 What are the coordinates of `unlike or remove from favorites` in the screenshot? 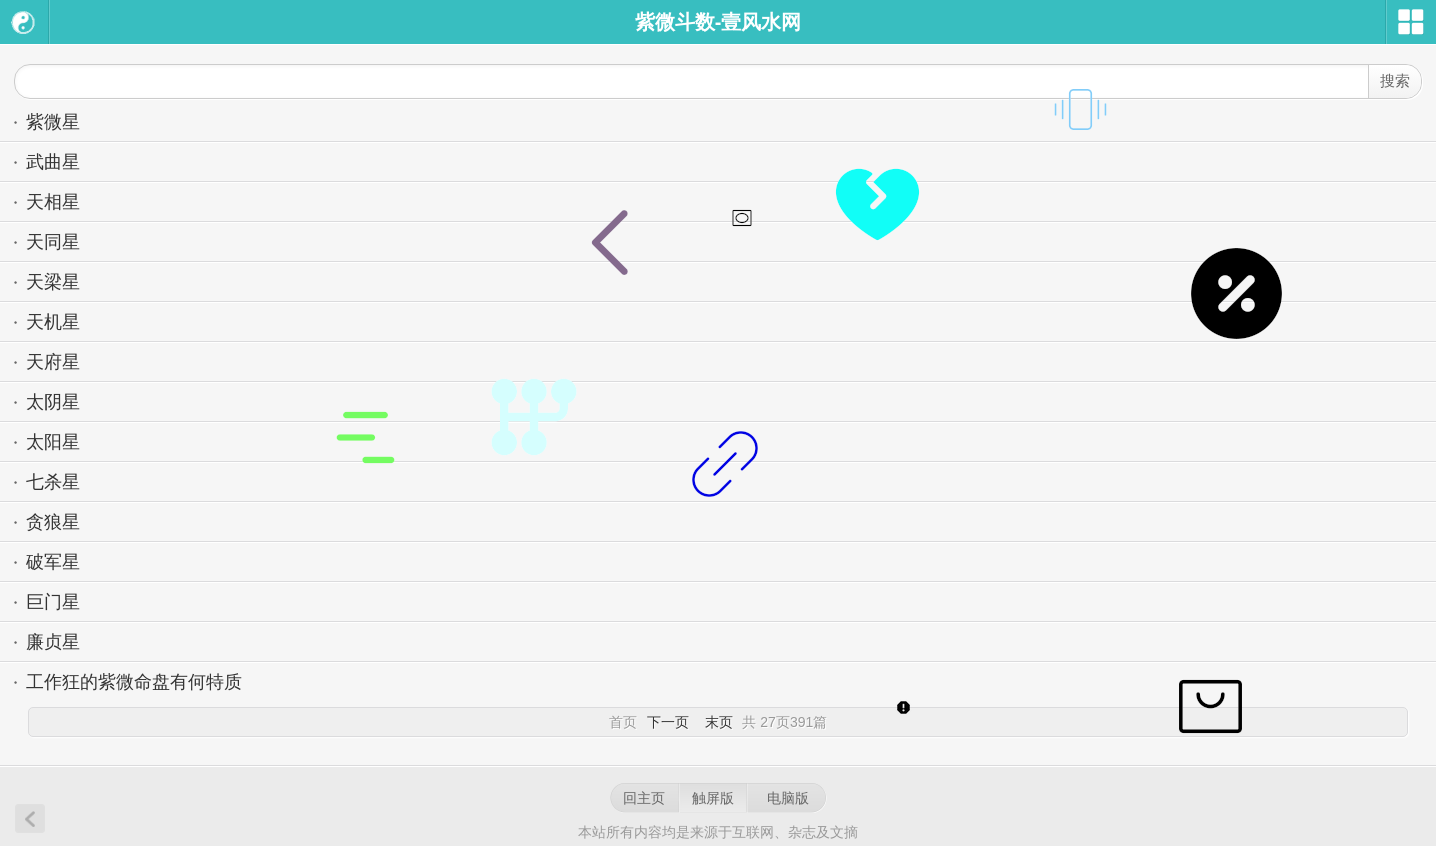 It's located at (877, 201).